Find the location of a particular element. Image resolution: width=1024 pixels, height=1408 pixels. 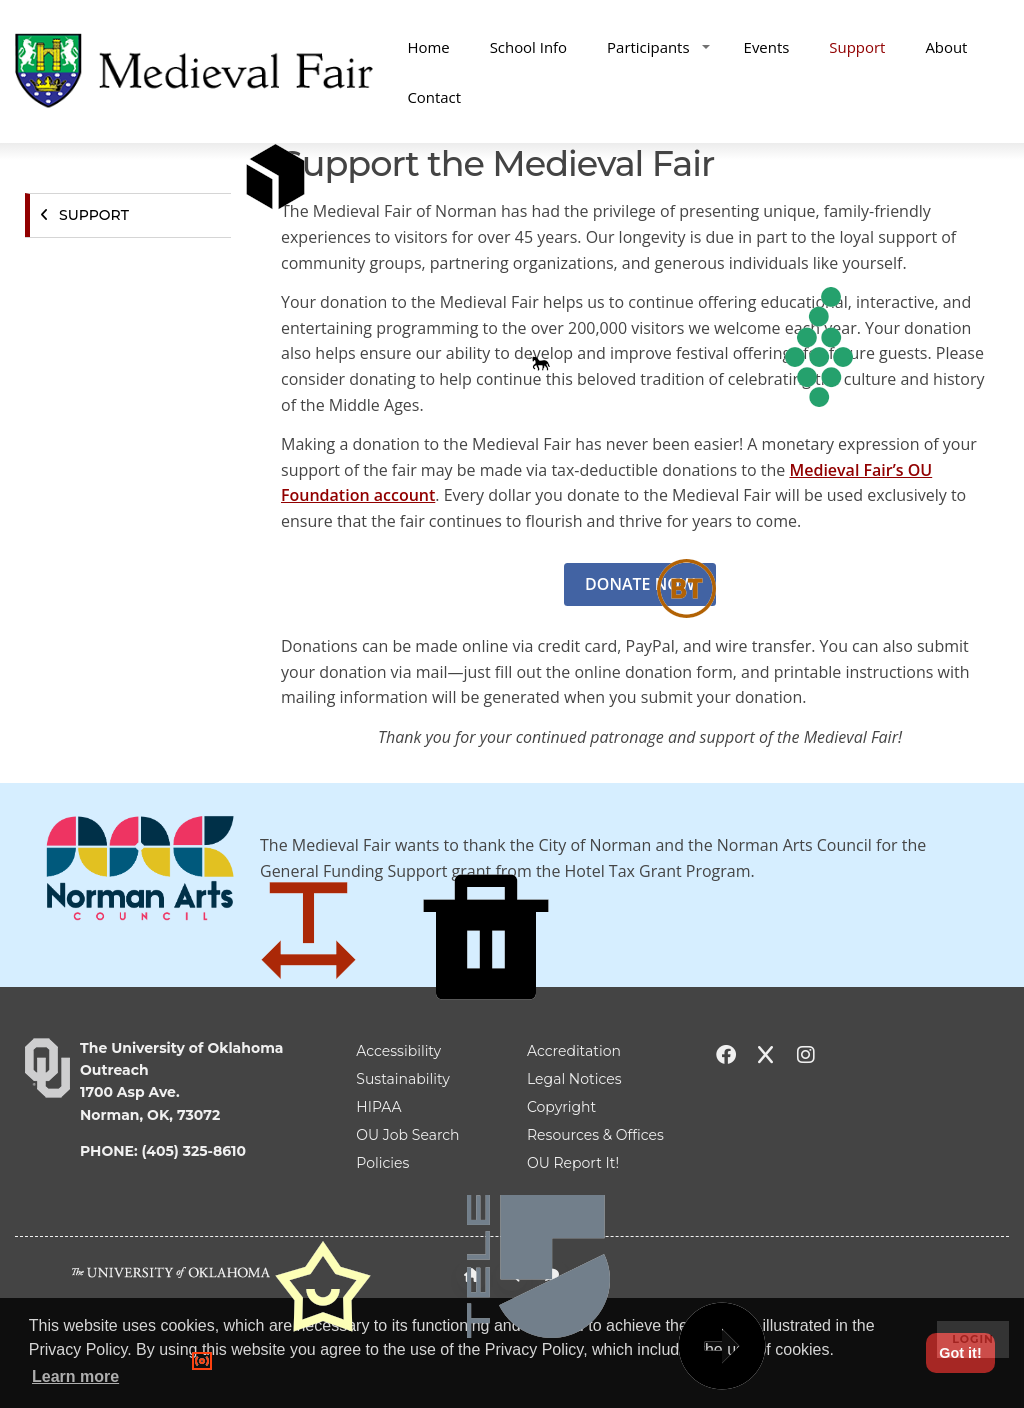

open the Vivino wine app is located at coordinates (819, 347).